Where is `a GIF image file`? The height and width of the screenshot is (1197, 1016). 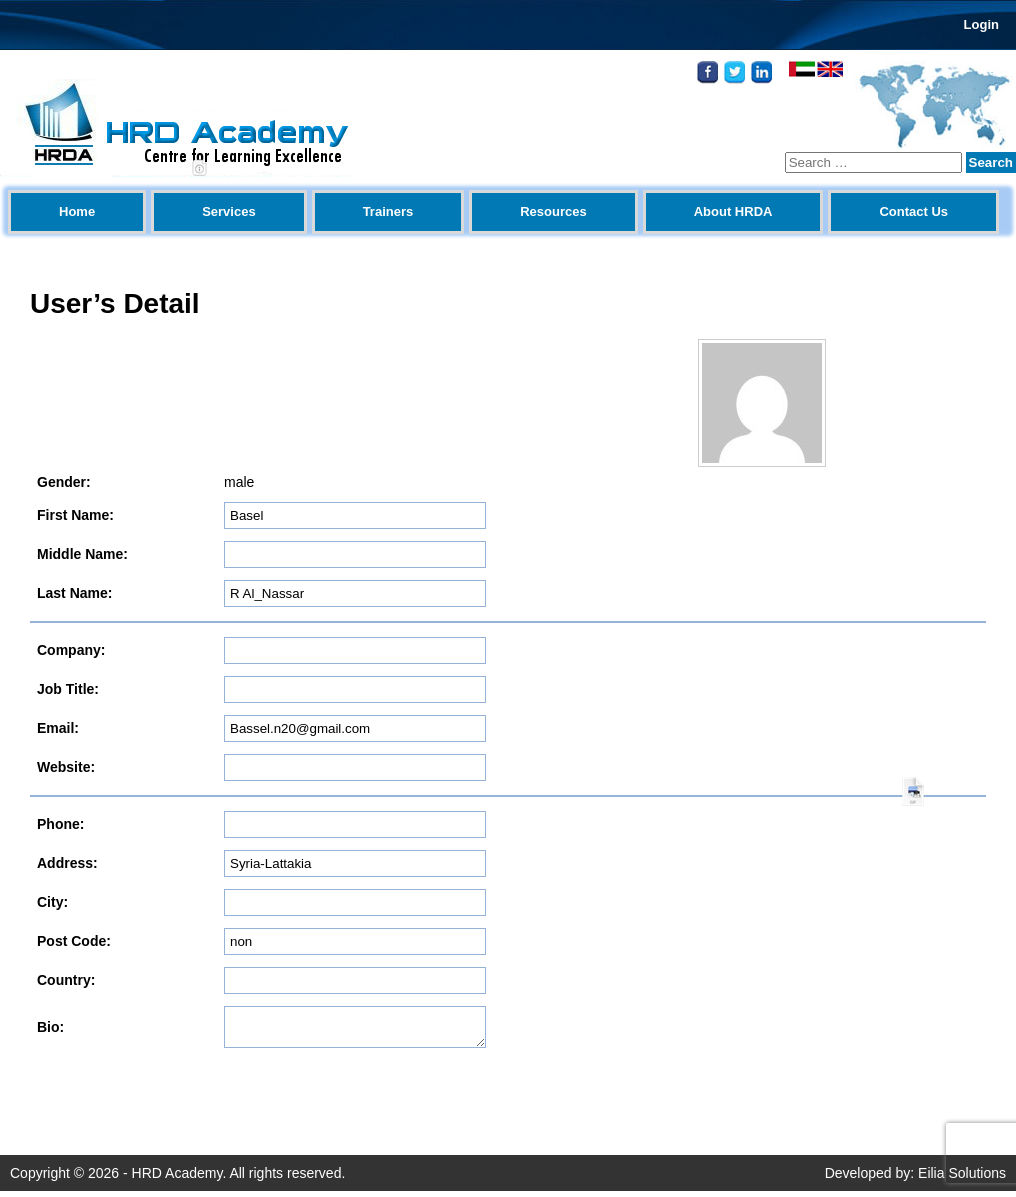
a GIF image file is located at coordinates (913, 792).